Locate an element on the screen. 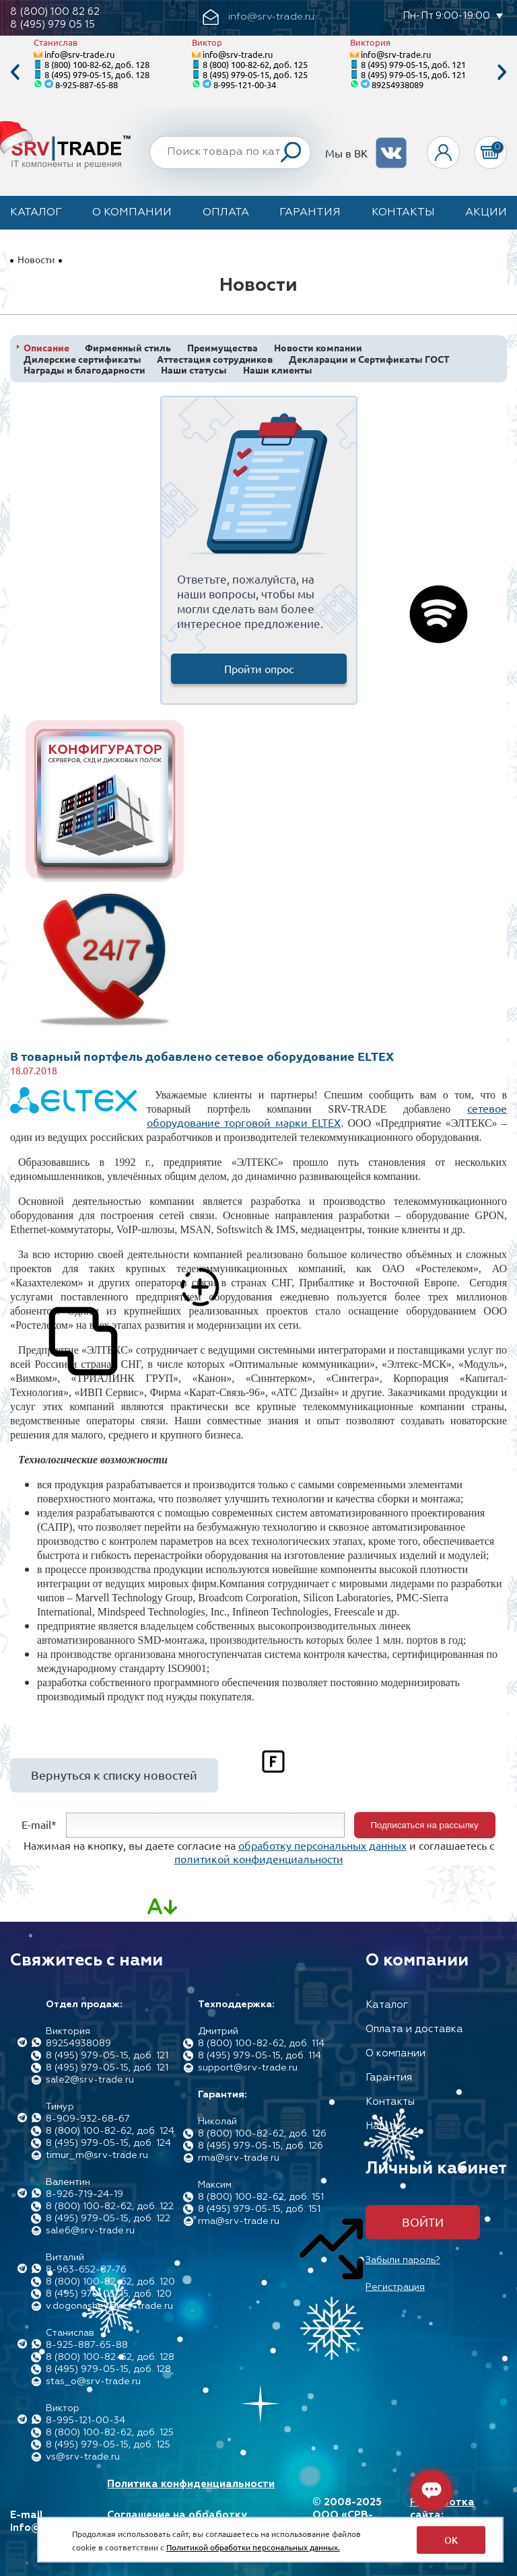 This screenshot has width=517, height=2576. merge or combine selected items is located at coordinates (83, 1341).